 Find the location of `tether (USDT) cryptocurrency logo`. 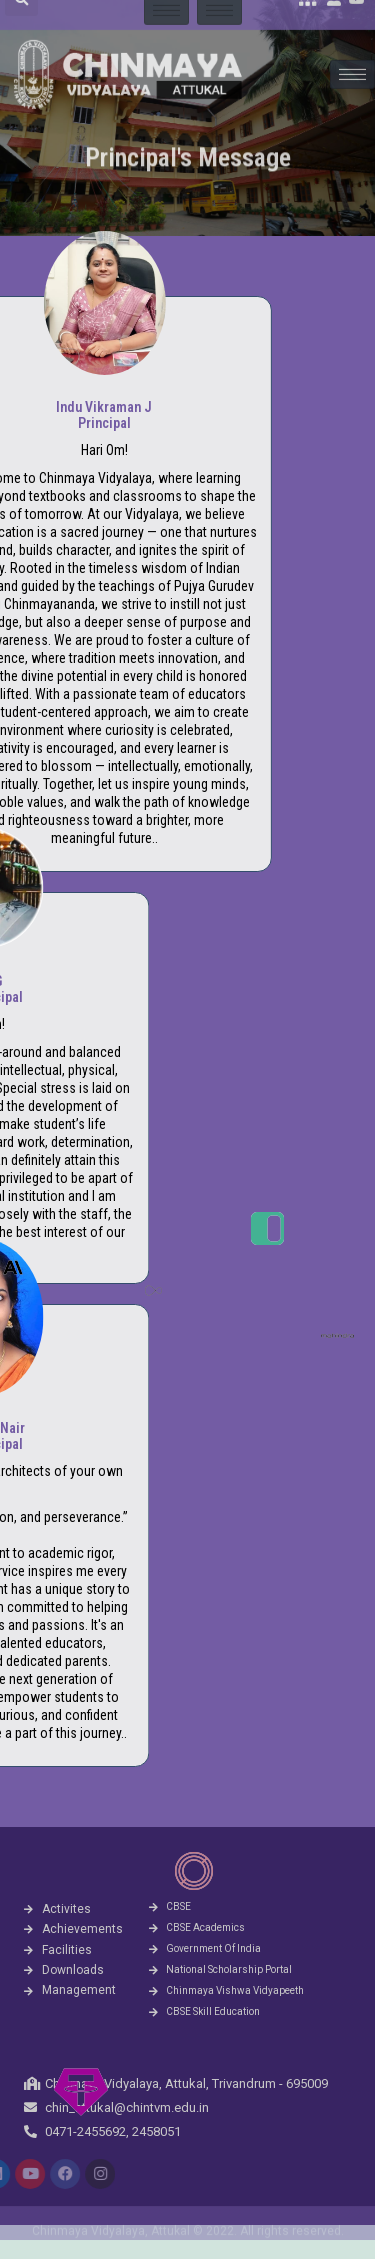

tether (USDT) cryptocurrency logo is located at coordinates (81, 2092).